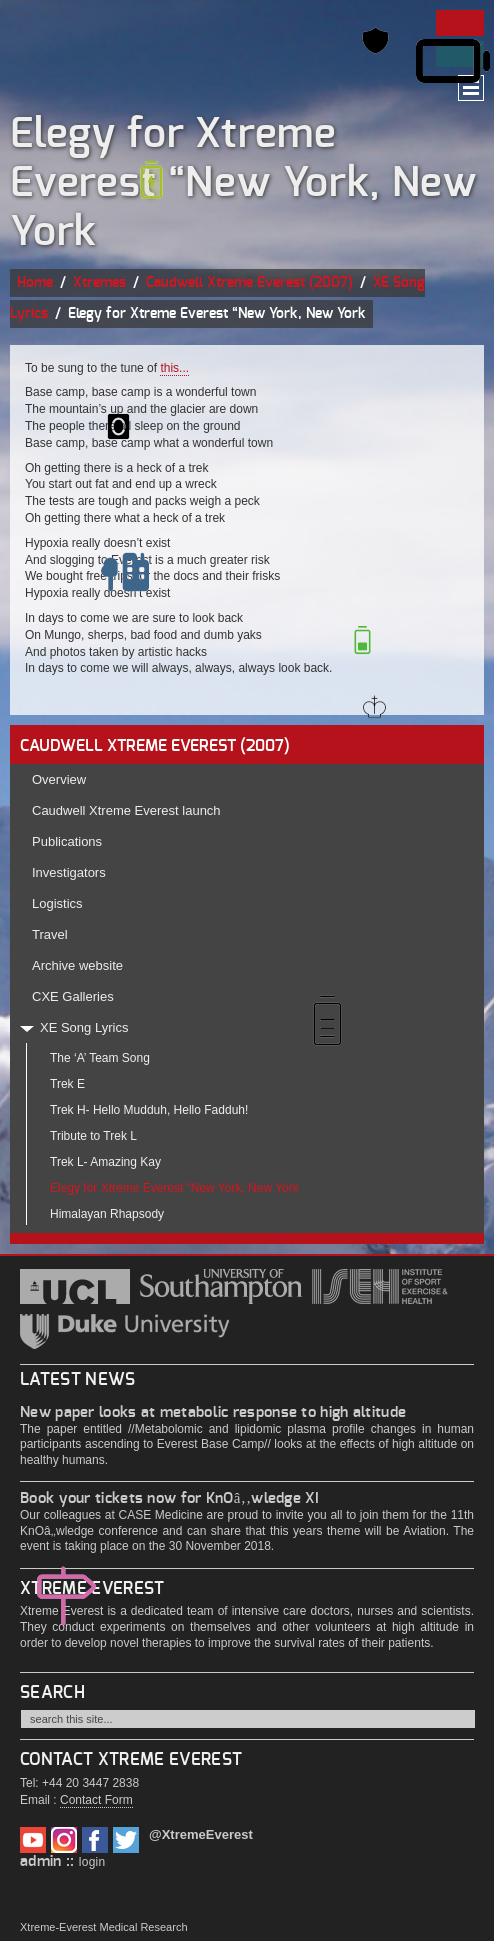 The height and width of the screenshot is (1941, 494). Describe the element at coordinates (327, 1021) in the screenshot. I see `indicates high battery level` at that location.